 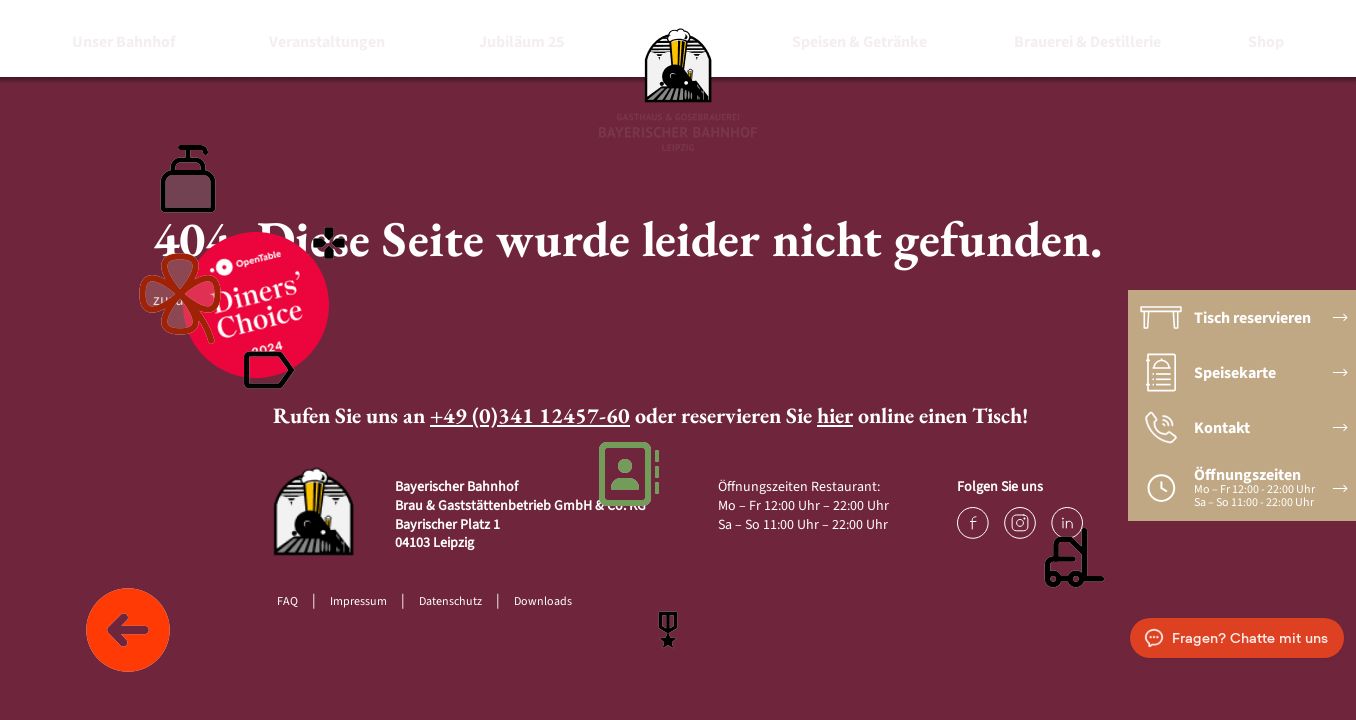 I want to click on add a label or tag to an item, so click(x=268, y=370).